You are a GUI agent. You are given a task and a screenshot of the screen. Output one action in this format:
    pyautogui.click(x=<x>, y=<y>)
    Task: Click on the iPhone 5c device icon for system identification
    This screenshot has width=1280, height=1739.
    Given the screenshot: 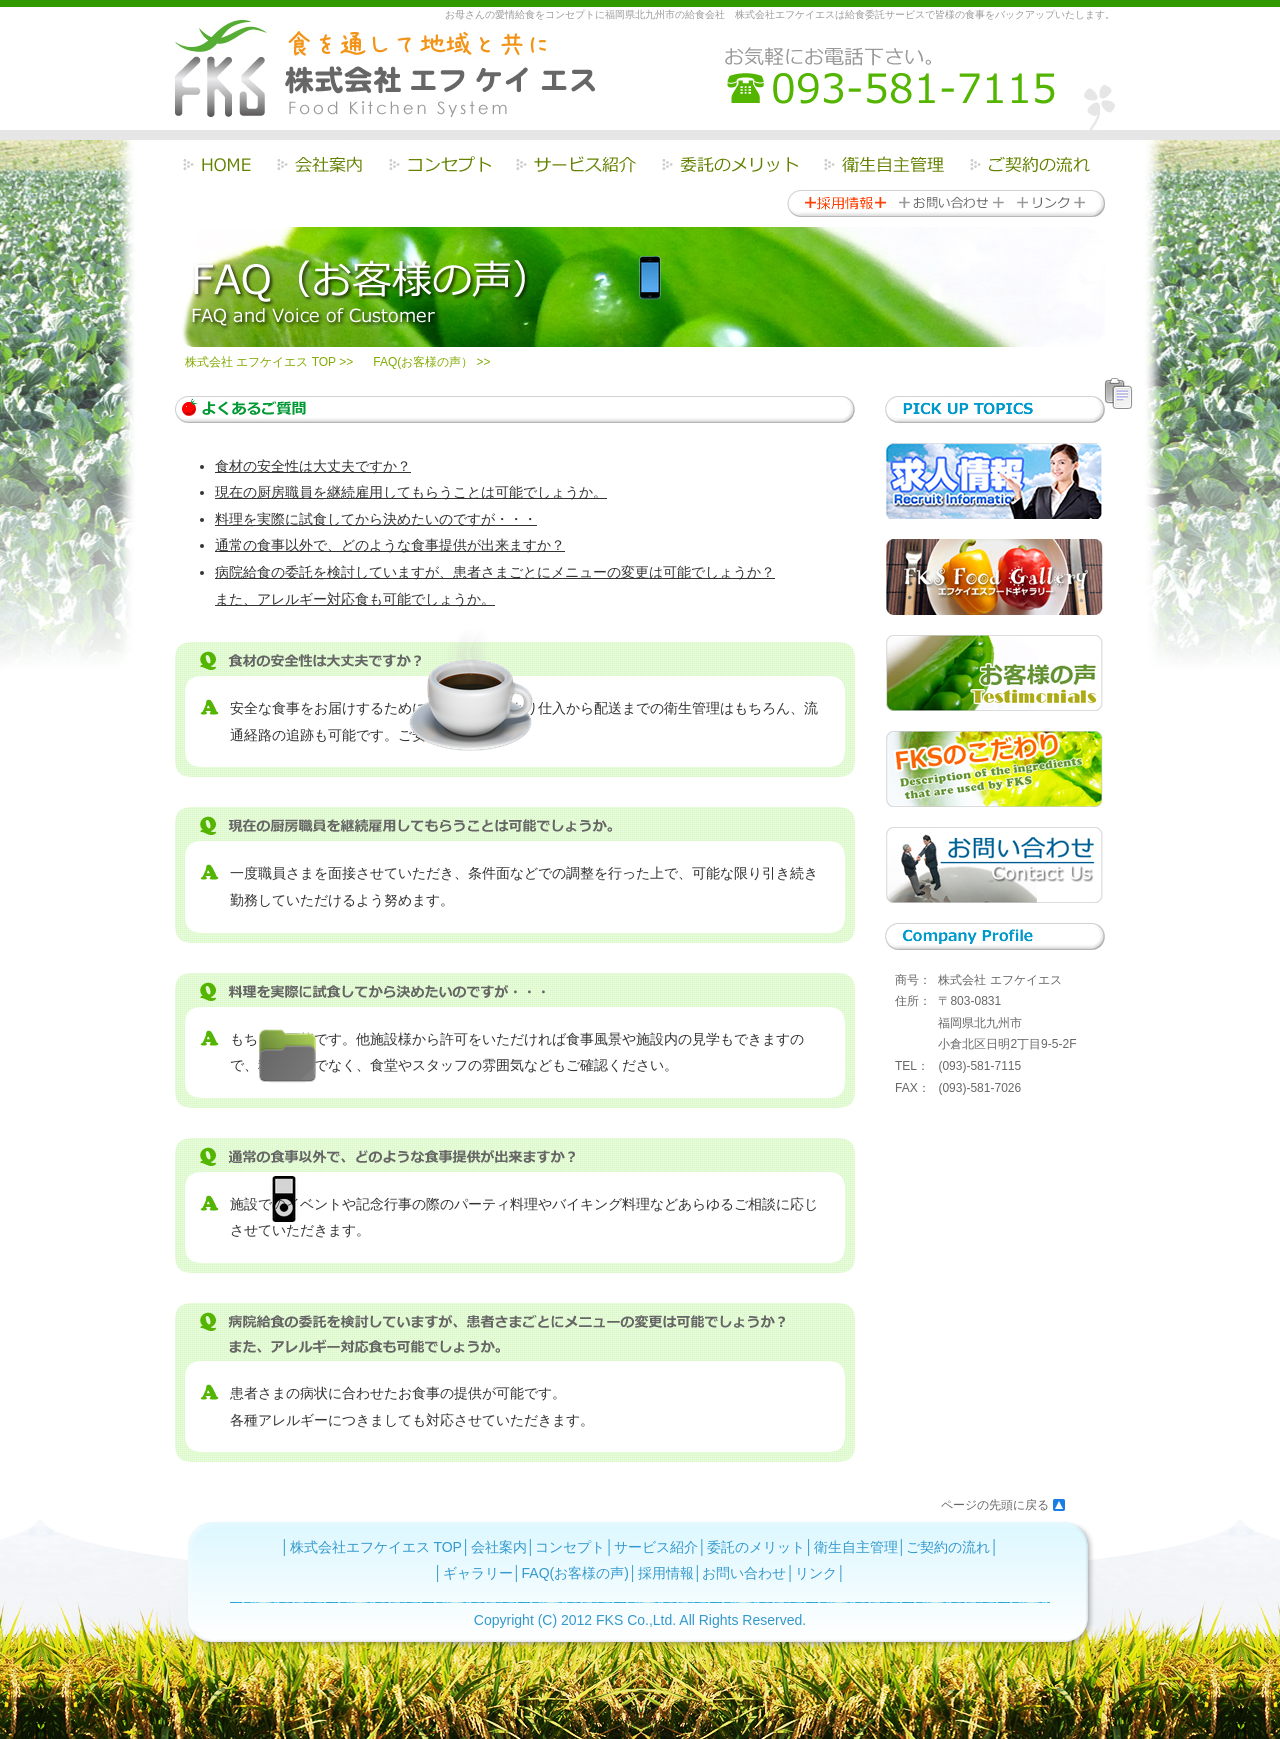 What is the action you would take?
    pyautogui.click(x=650, y=278)
    